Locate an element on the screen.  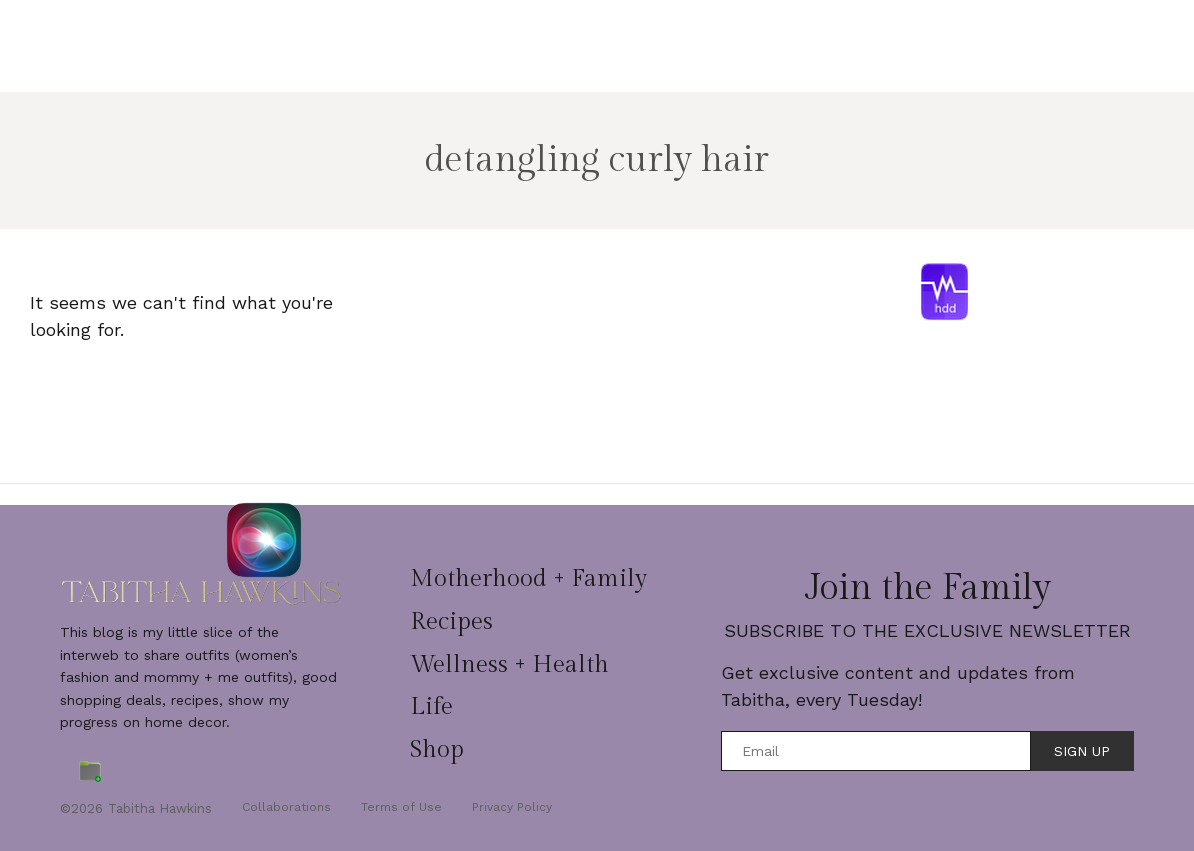
virtualbox hard disk drive file is located at coordinates (944, 291).